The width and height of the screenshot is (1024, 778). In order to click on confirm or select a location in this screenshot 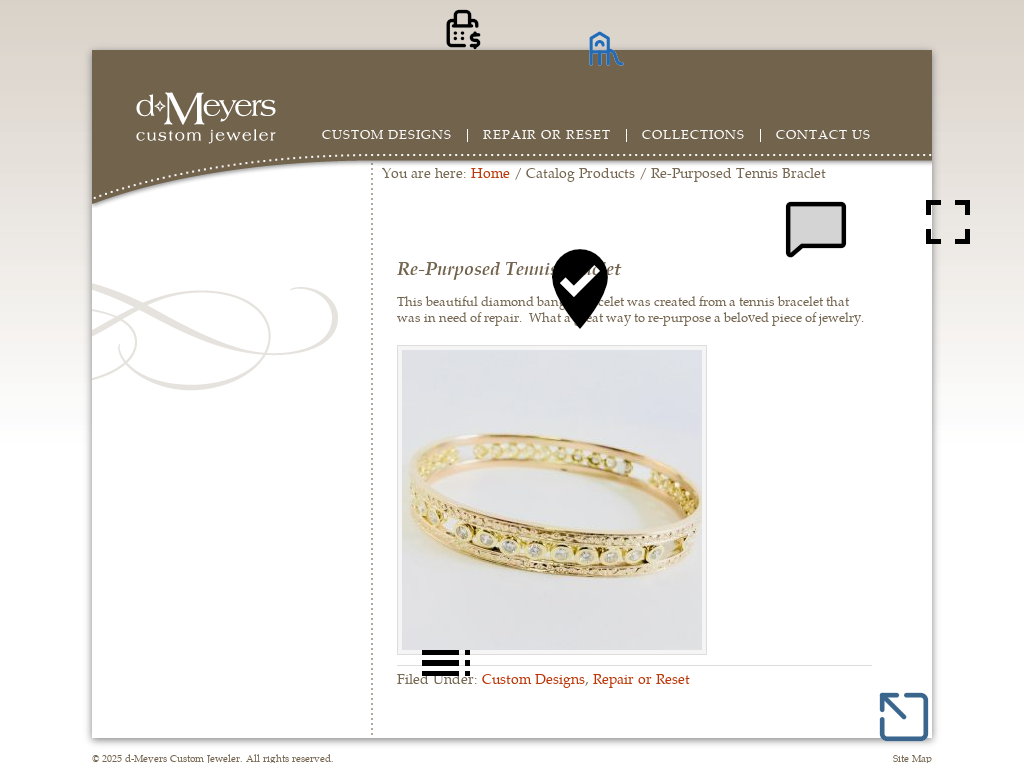, I will do `click(580, 289)`.